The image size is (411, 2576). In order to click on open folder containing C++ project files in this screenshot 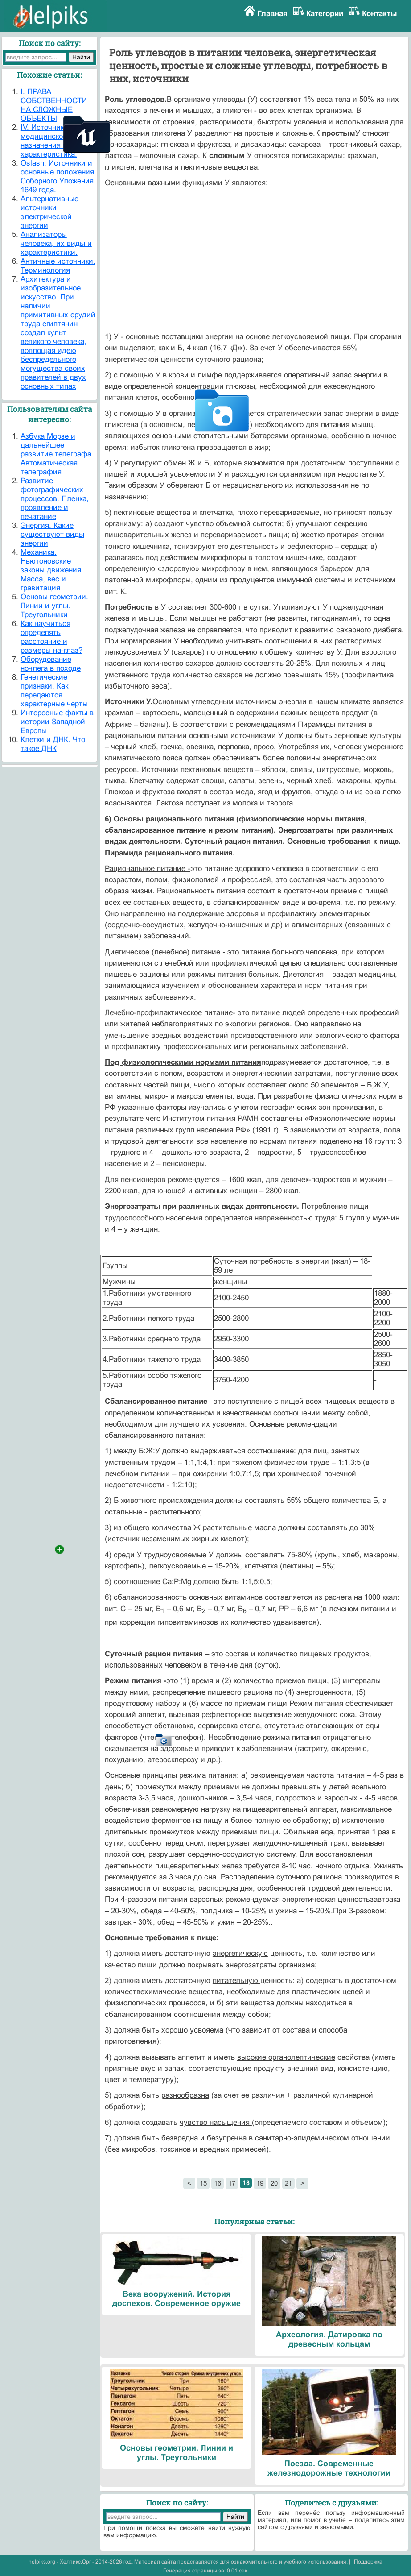, I will do `click(164, 1741)`.